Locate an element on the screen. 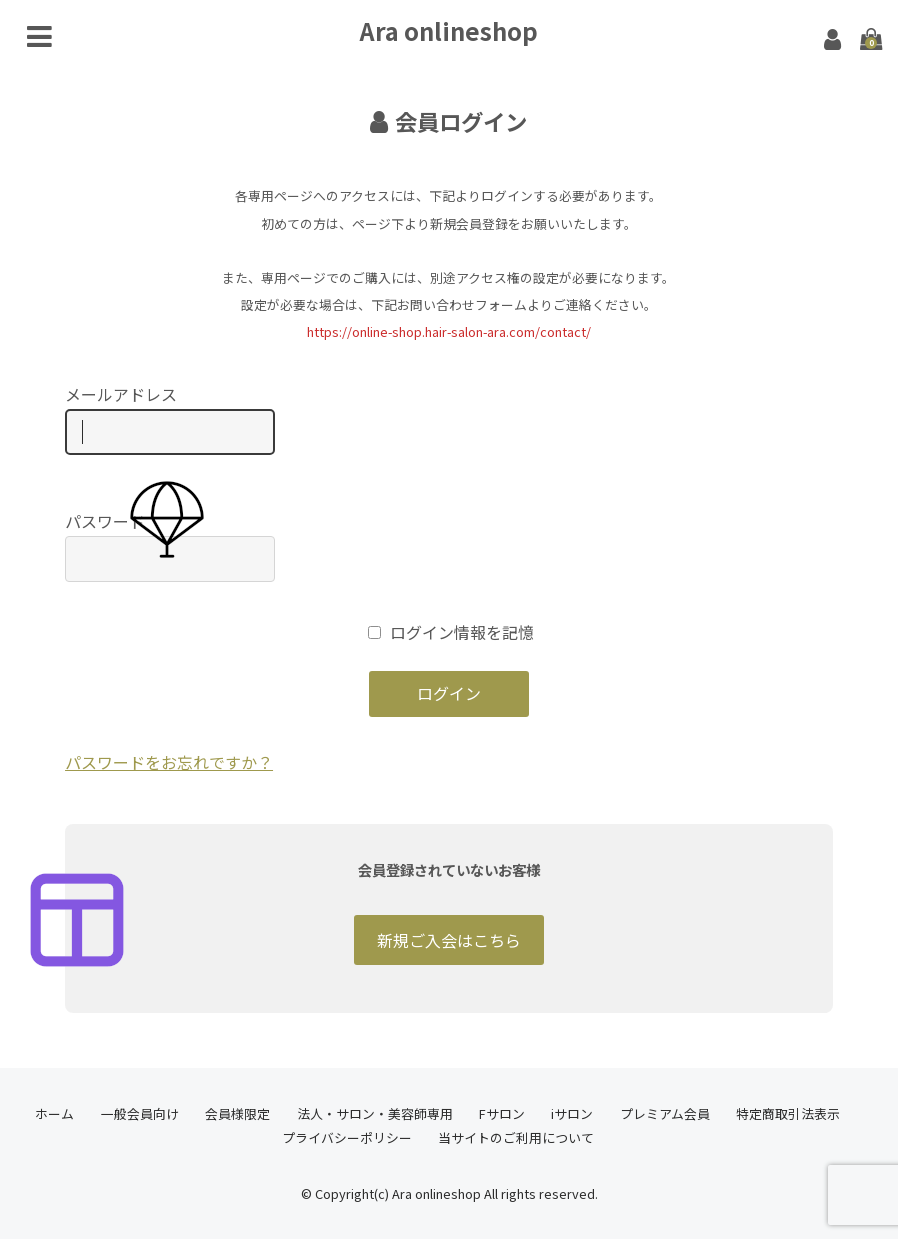  access airdrop or file drop feature is located at coordinates (167, 521).